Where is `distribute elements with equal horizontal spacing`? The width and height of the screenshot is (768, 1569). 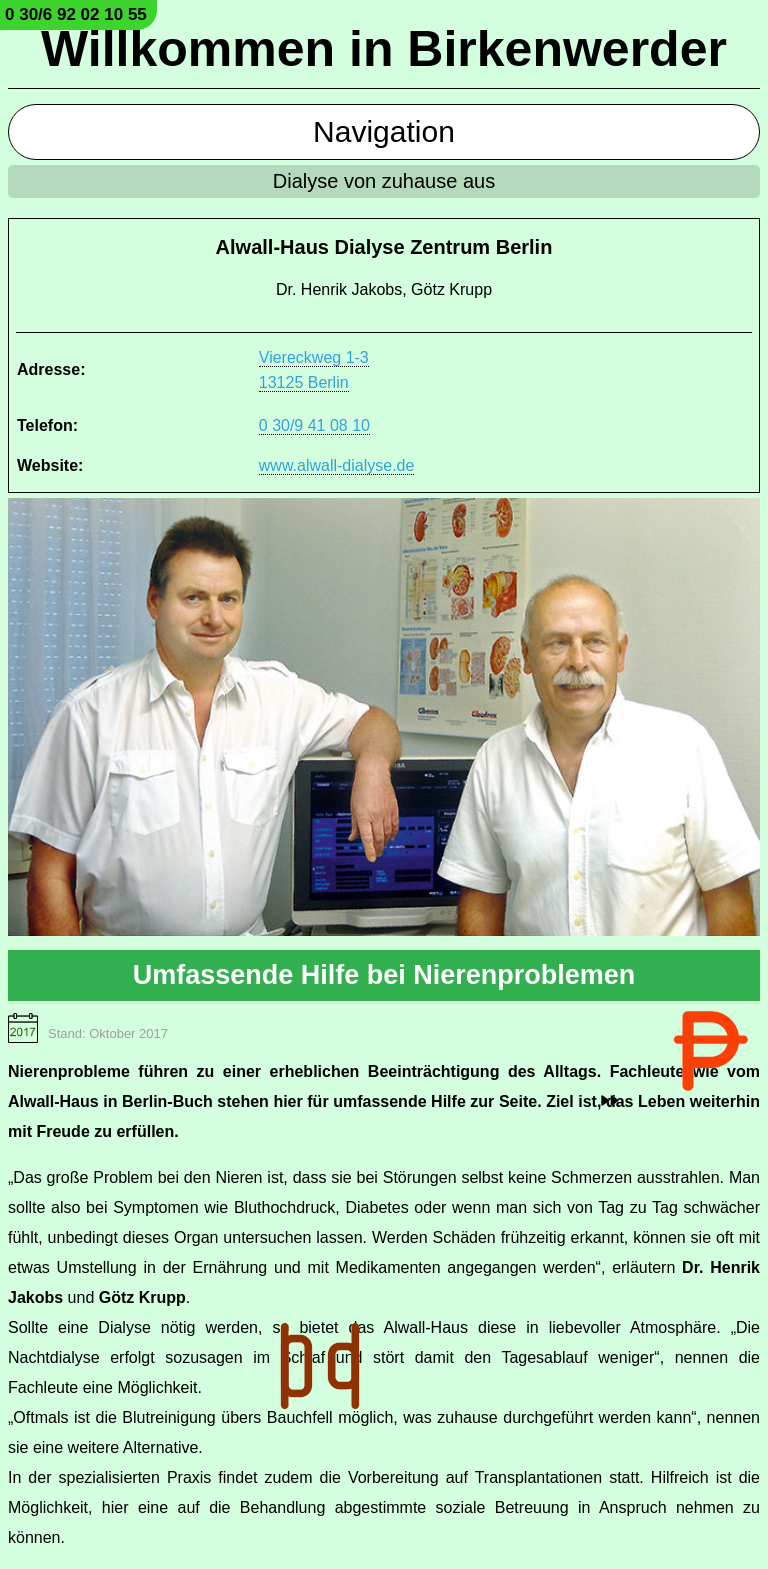
distribute elements with equal horizontal spacing is located at coordinates (320, 1366).